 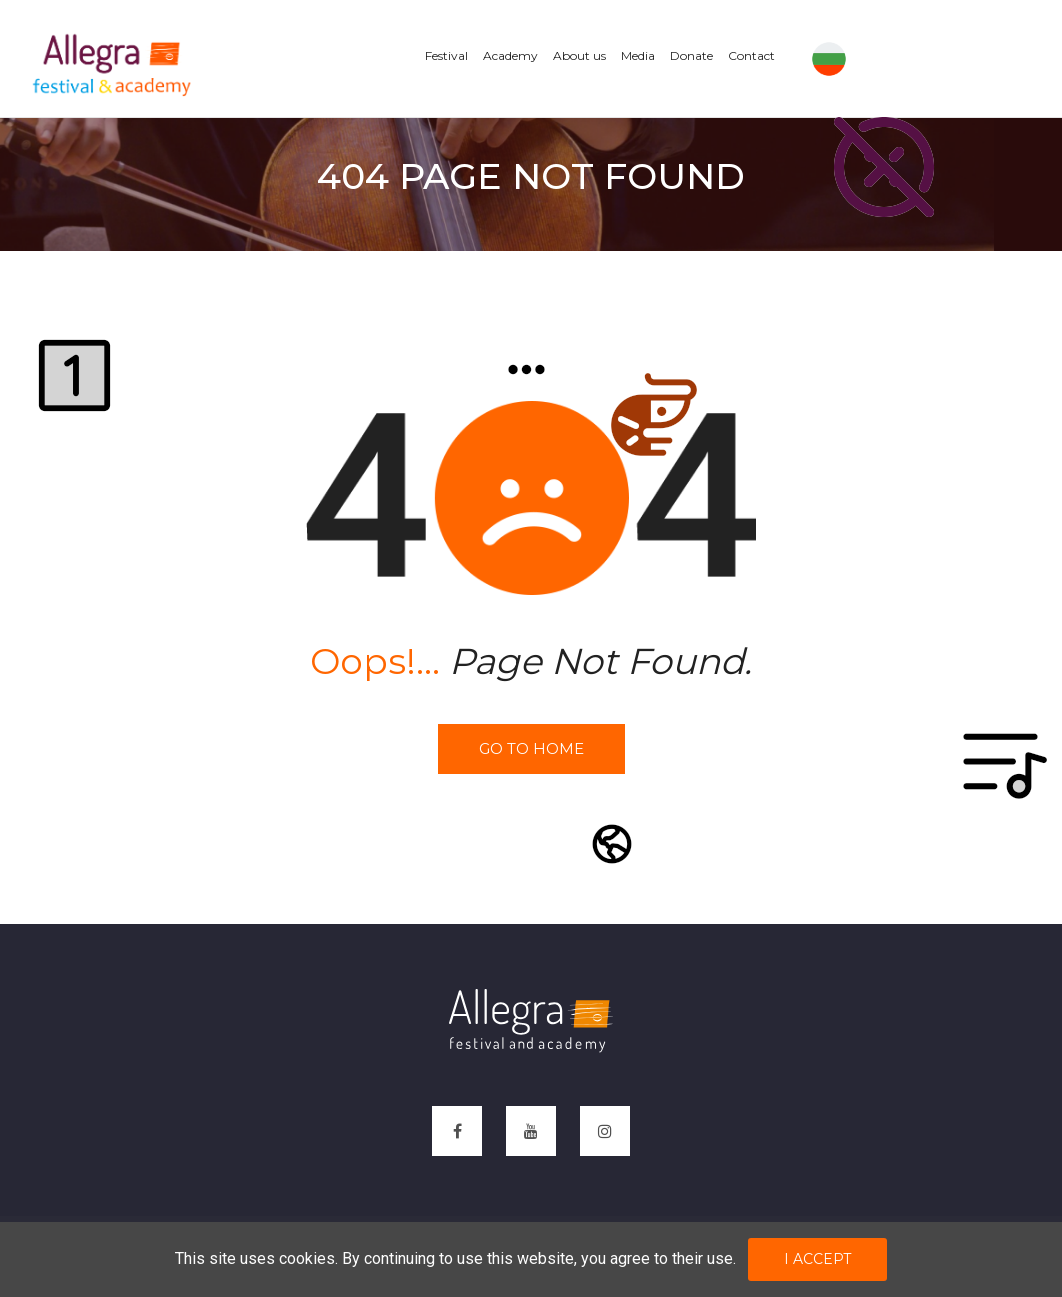 What do you see at coordinates (1000, 761) in the screenshot?
I see `view or manage your playlist` at bounding box center [1000, 761].